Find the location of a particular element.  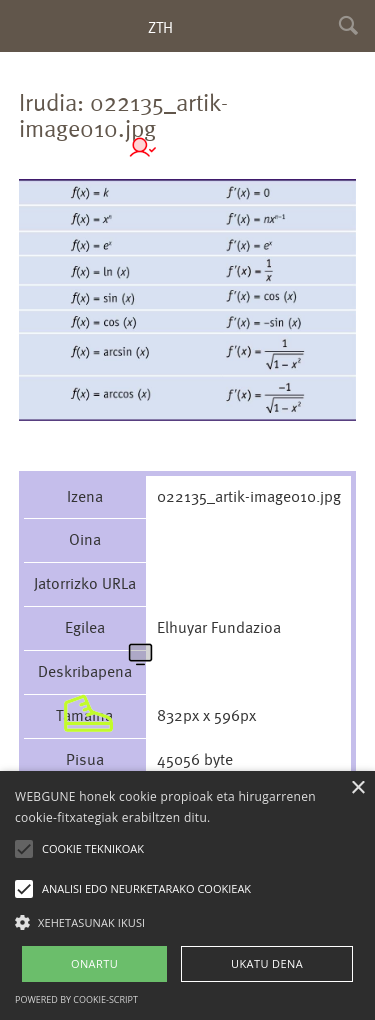

confirm or verify a user account is located at coordinates (142, 148).